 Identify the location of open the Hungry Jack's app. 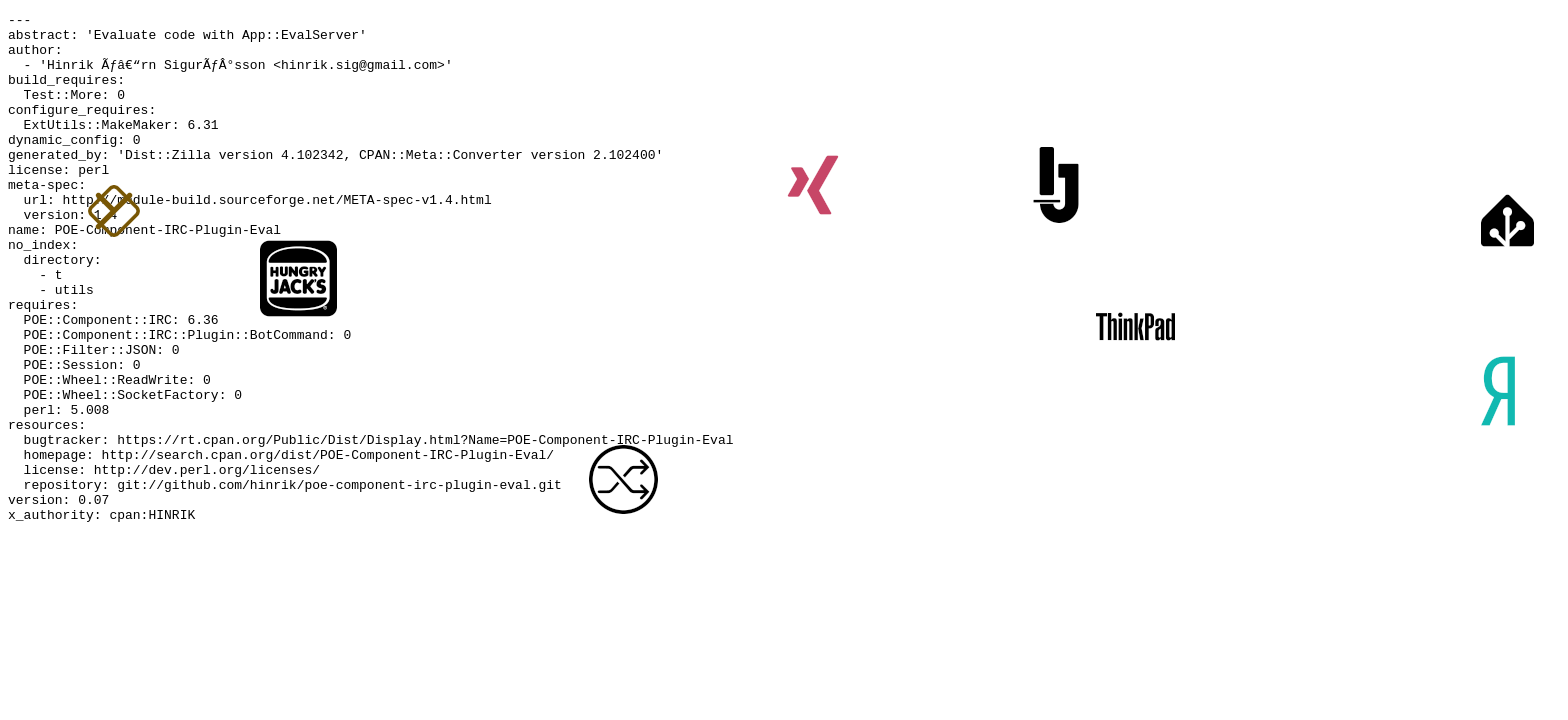
(298, 278).